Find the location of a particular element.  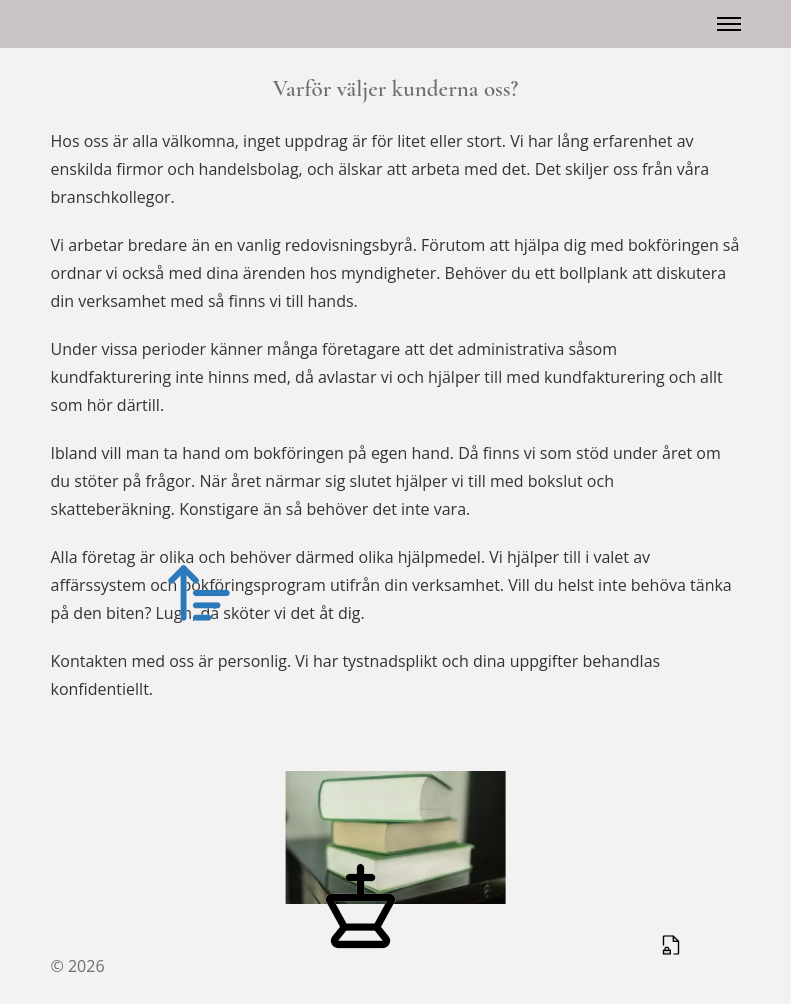

a locked or encrypted file is located at coordinates (671, 945).